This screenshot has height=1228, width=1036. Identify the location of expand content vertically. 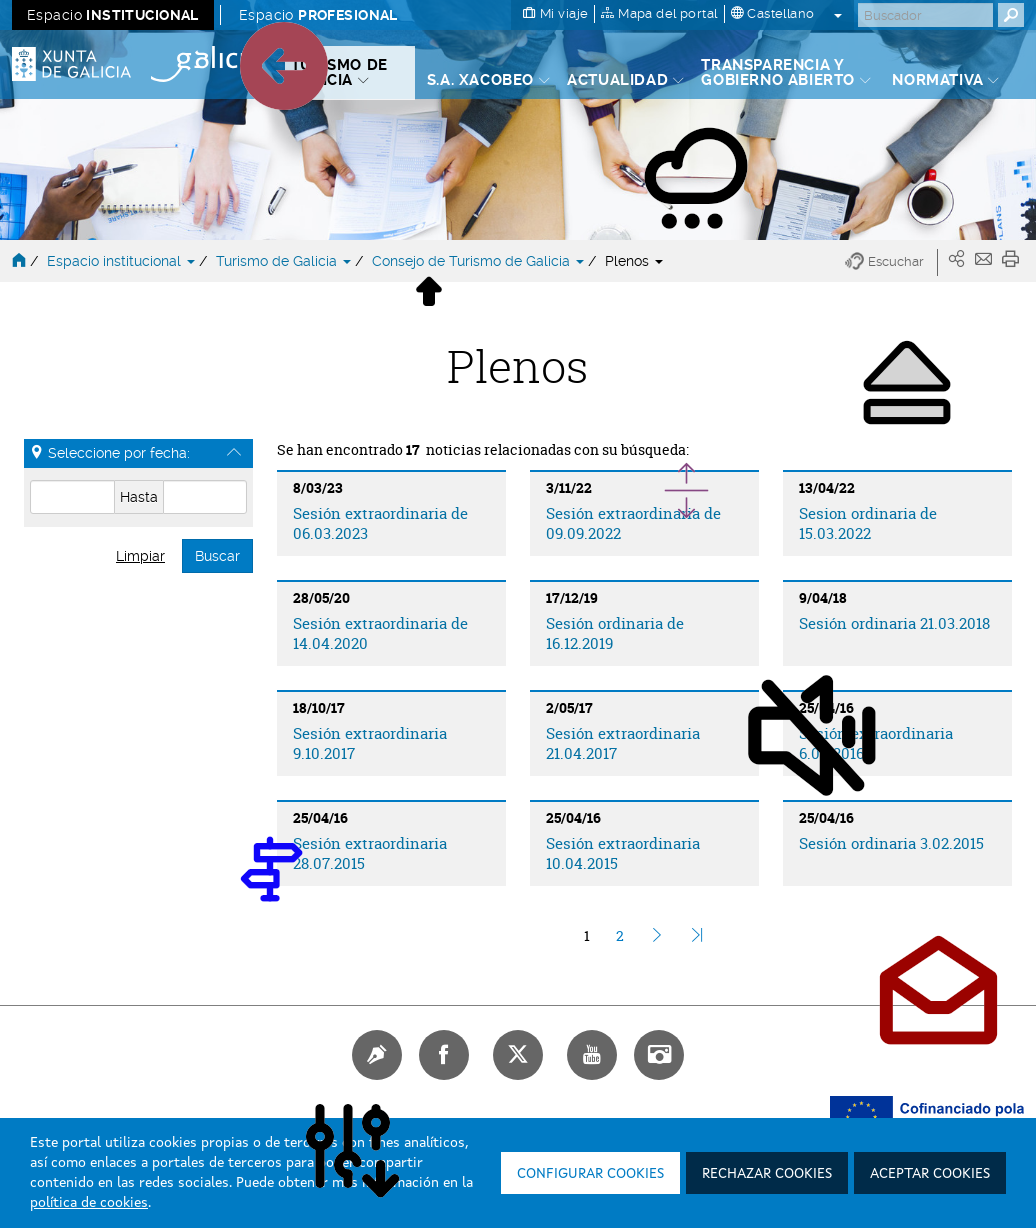
(686, 490).